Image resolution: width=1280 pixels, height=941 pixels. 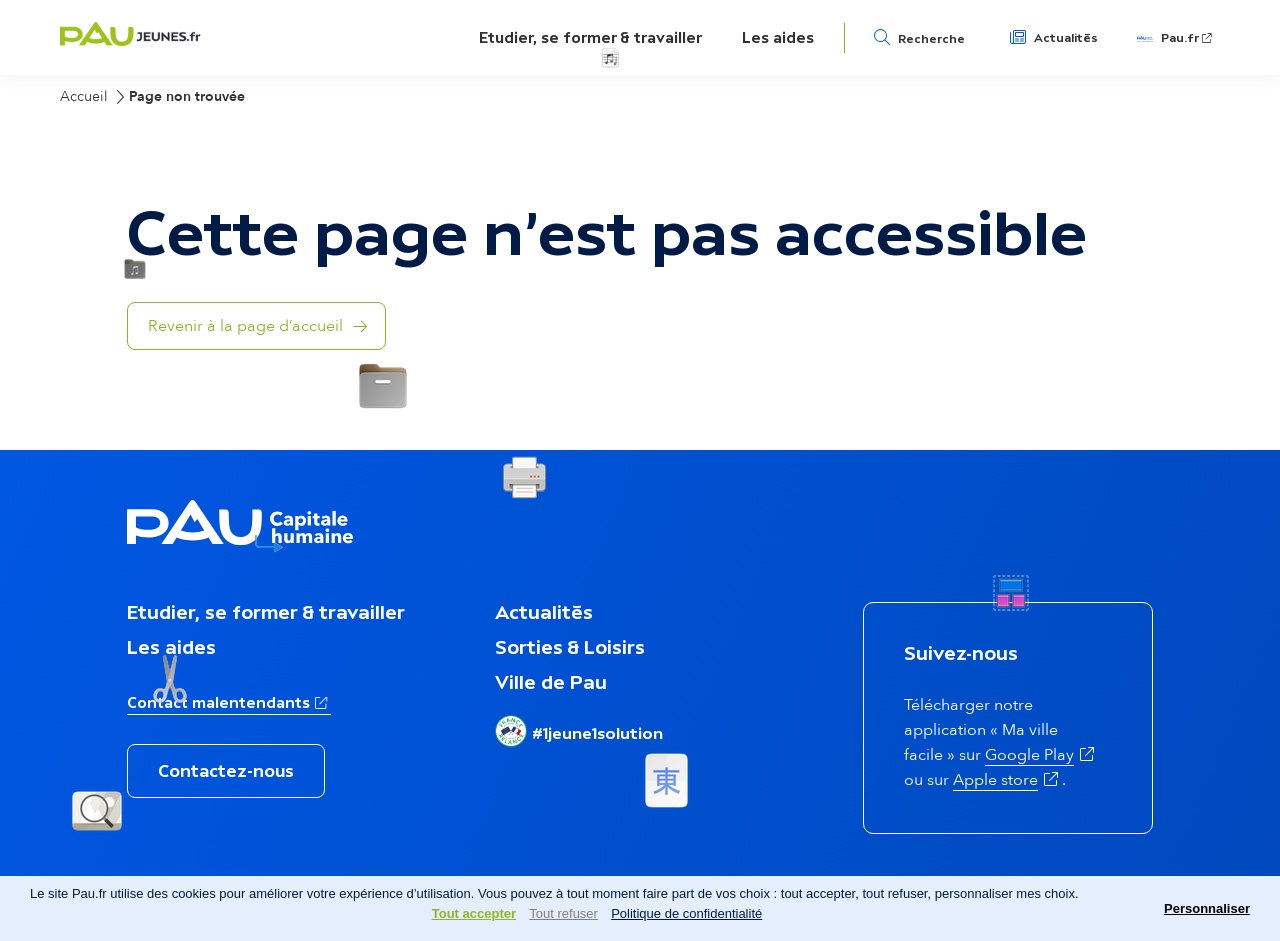 I want to click on open the file manager application, so click(x=383, y=386).